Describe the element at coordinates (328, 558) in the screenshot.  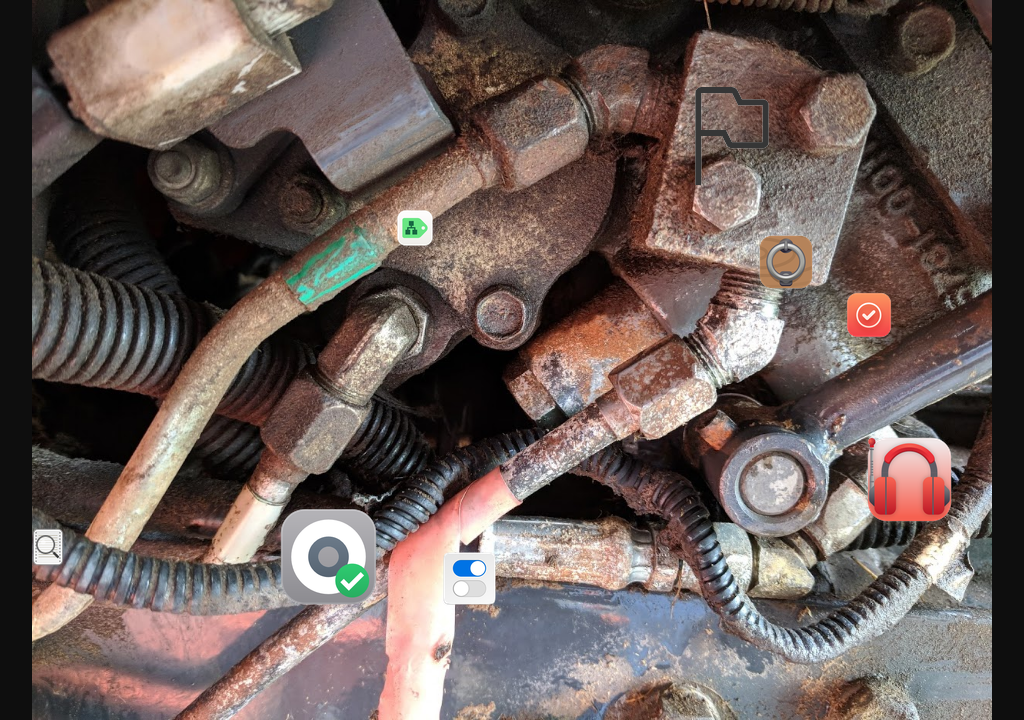
I see `optical drive verified and working correctly` at that location.